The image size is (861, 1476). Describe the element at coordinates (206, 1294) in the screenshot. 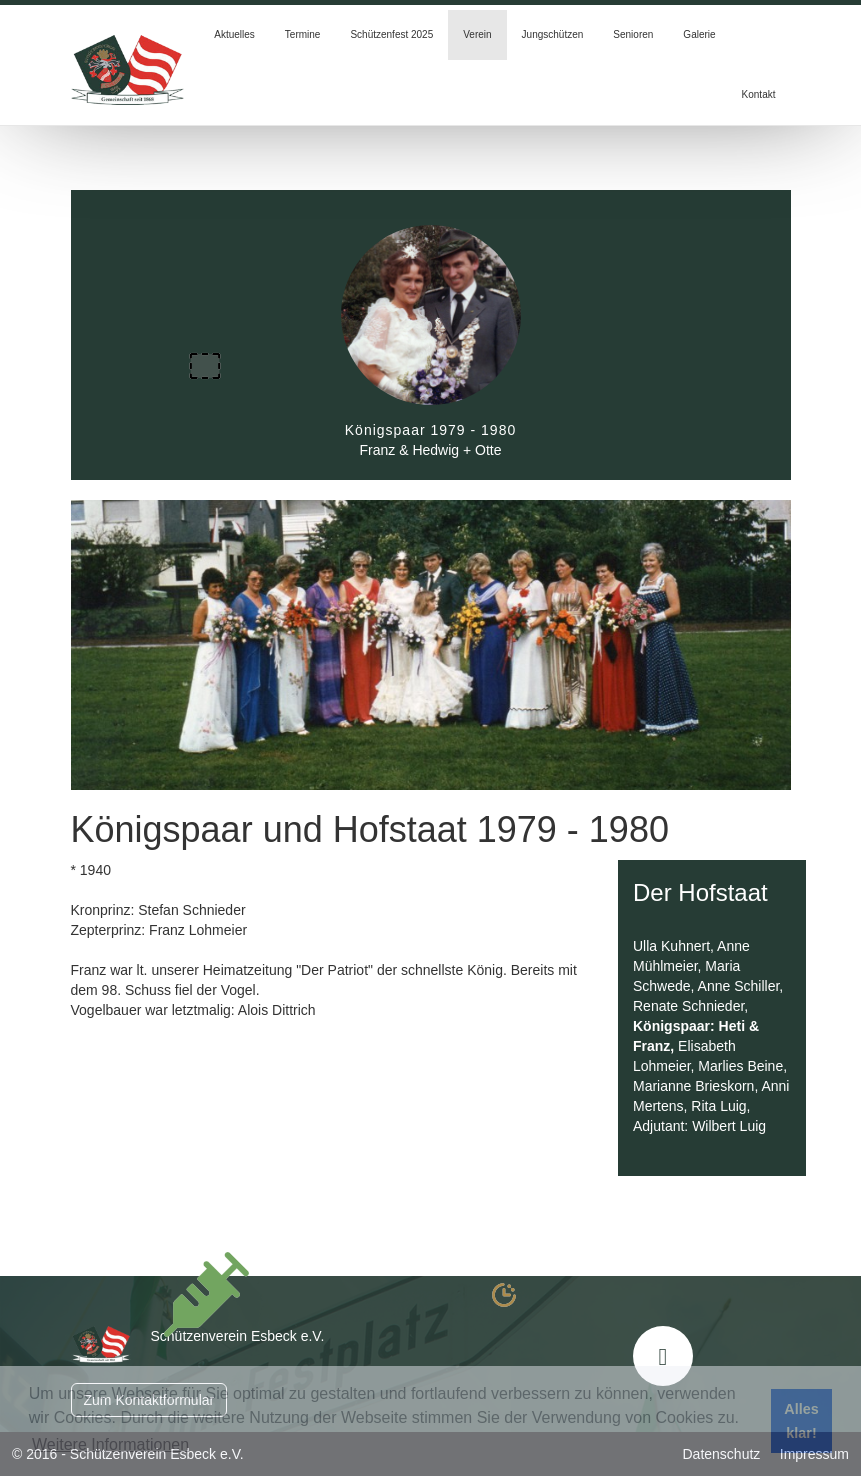

I see `access vaccination or medical records` at that location.